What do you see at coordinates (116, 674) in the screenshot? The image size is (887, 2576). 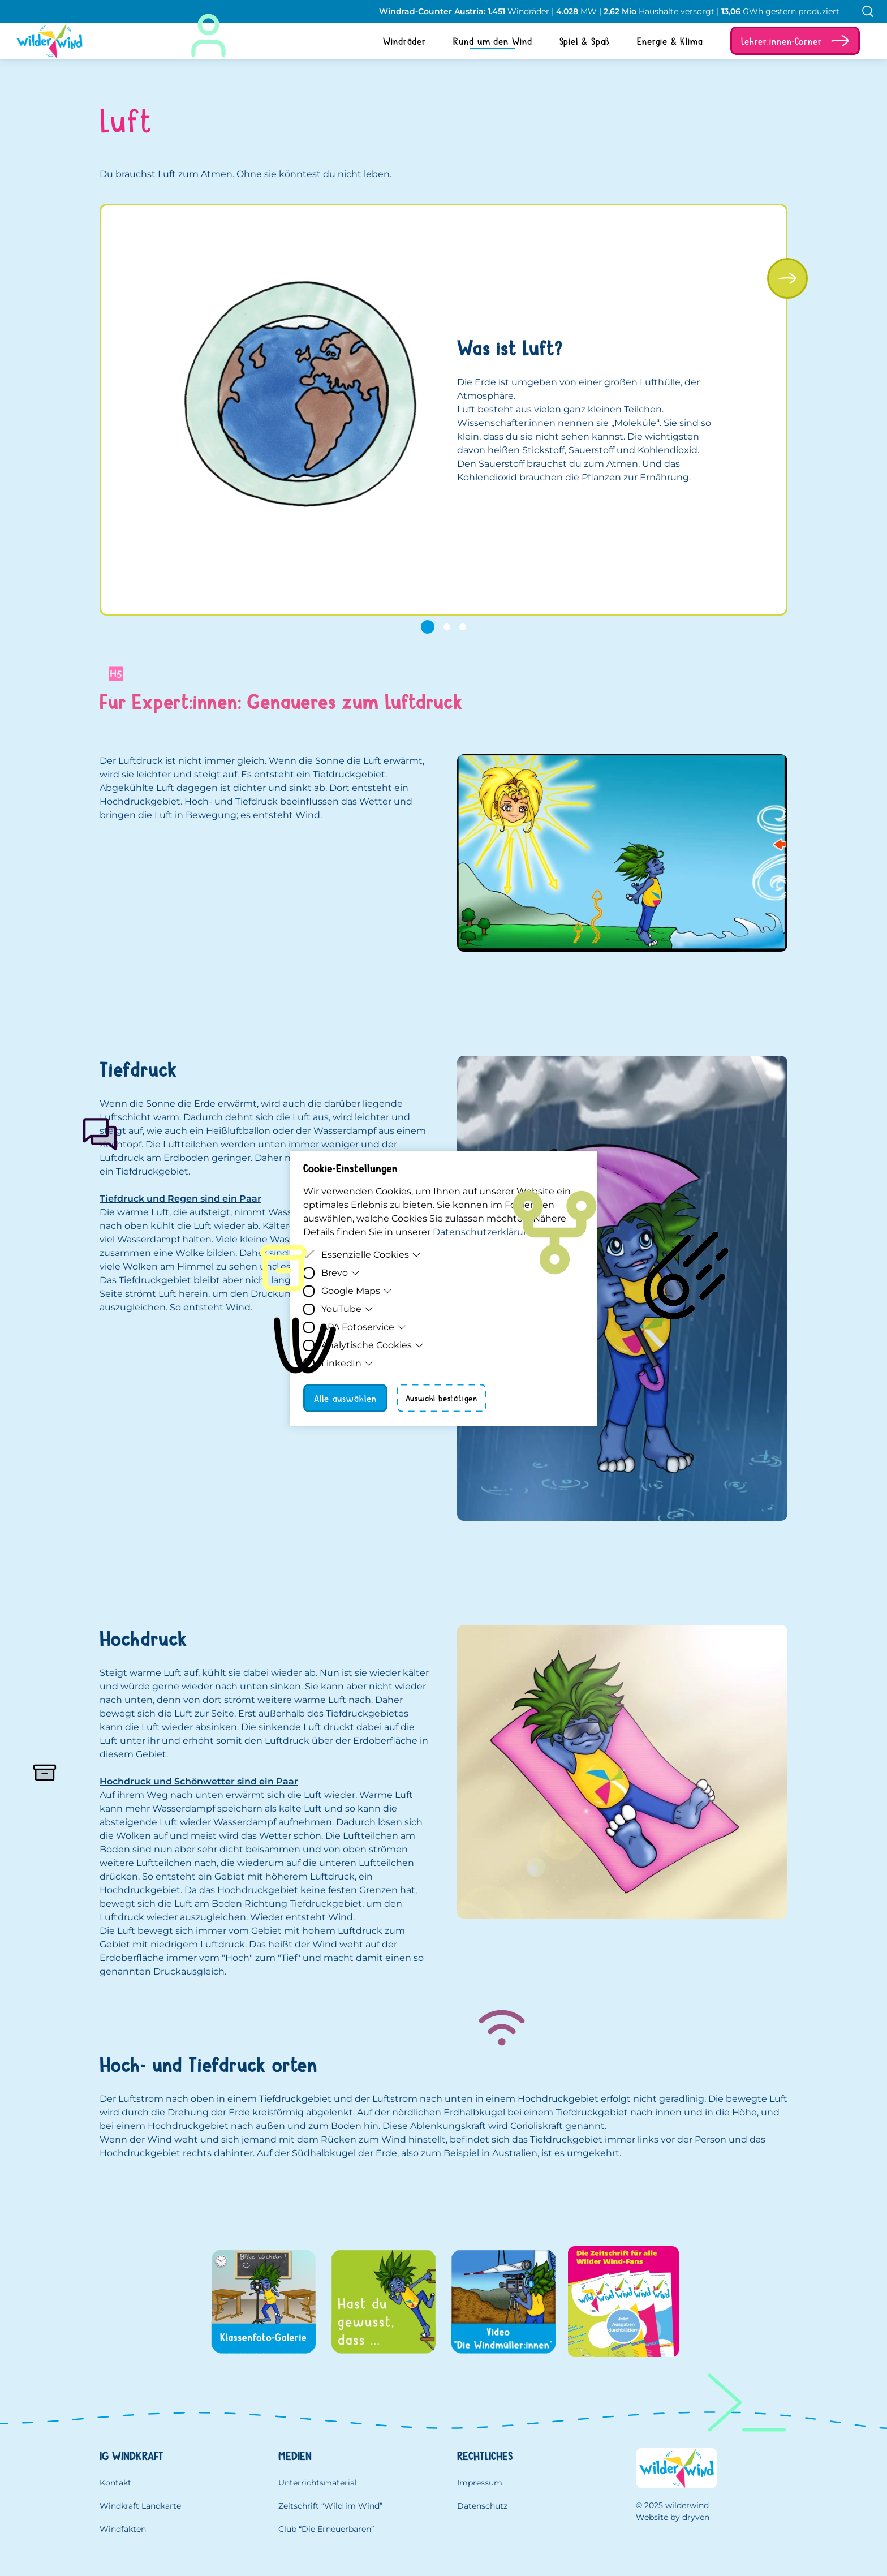 I see `format text as heading level 5` at bounding box center [116, 674].